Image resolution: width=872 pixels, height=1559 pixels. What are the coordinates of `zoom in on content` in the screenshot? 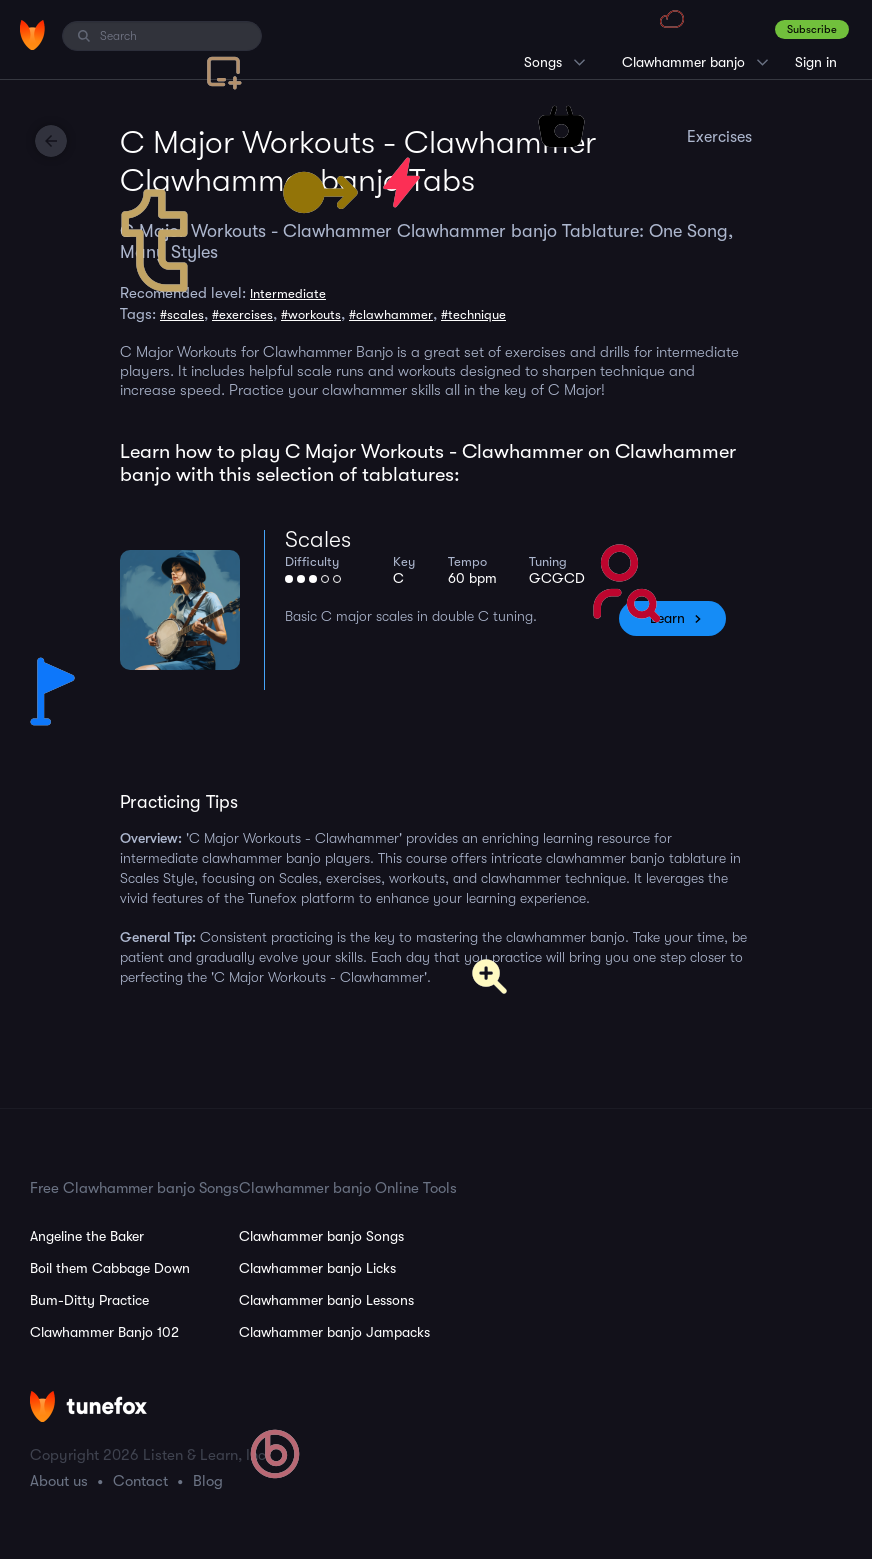 It's located at (489, 976).